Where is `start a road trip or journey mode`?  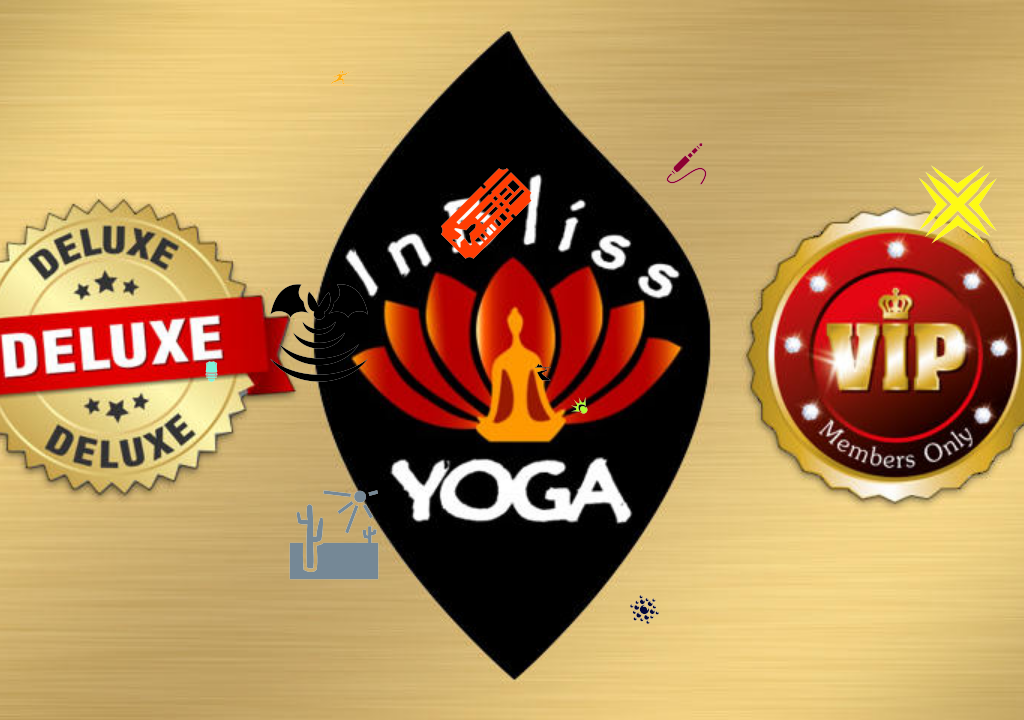 start a road trip or journey mode is located at coordinates (543, 372).